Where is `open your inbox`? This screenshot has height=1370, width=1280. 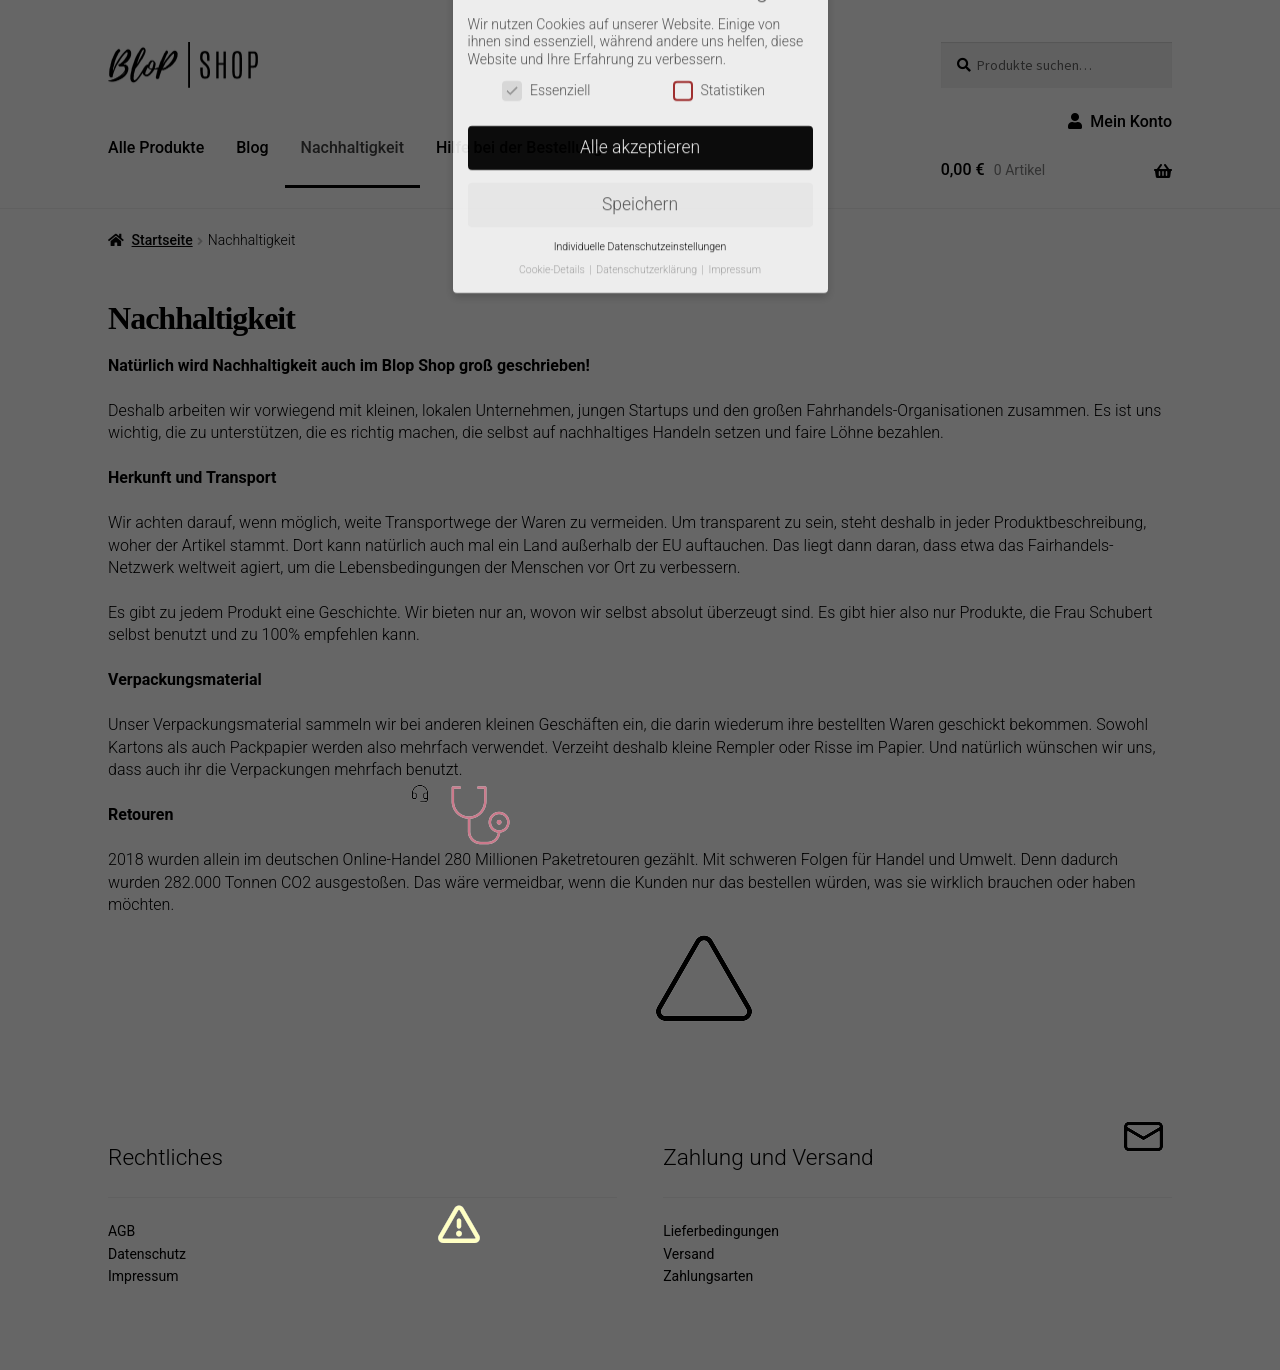 open your inbox is located at coordinates (1143, 1136).